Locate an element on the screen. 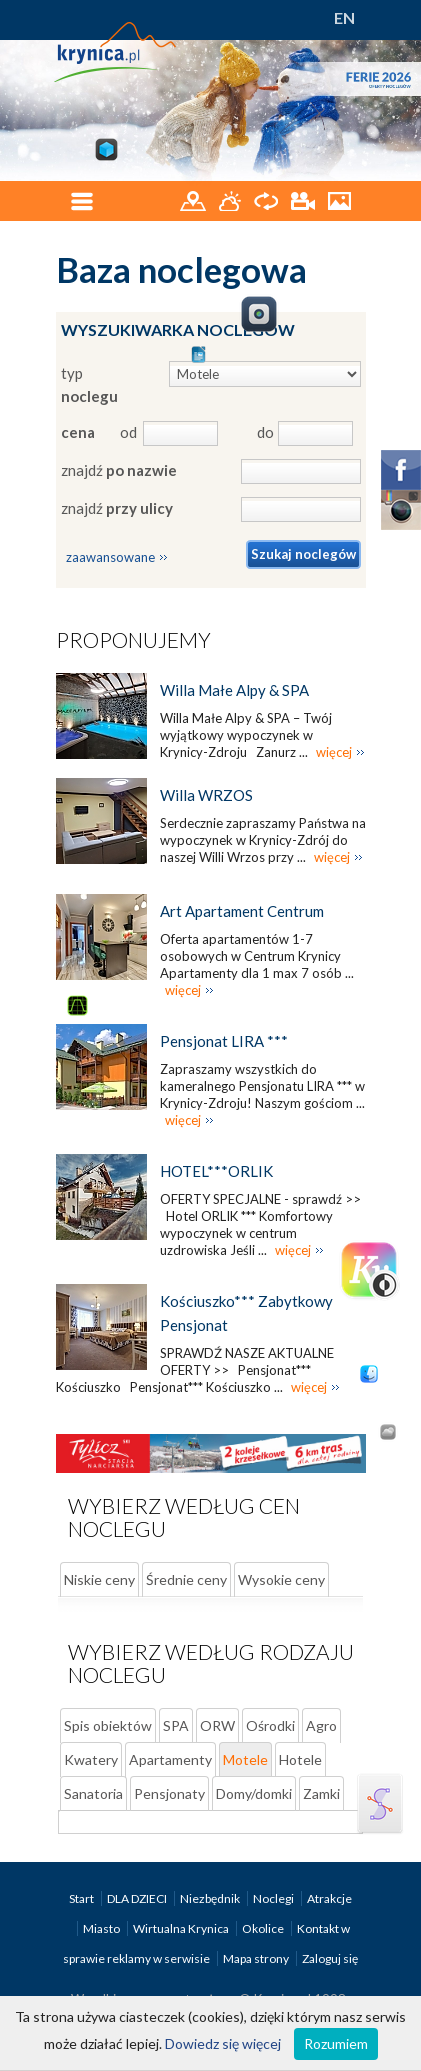 Image resolution: width=421 pixels, height=2071 pixels. open the weather app is located at coordinates (388, 1432).